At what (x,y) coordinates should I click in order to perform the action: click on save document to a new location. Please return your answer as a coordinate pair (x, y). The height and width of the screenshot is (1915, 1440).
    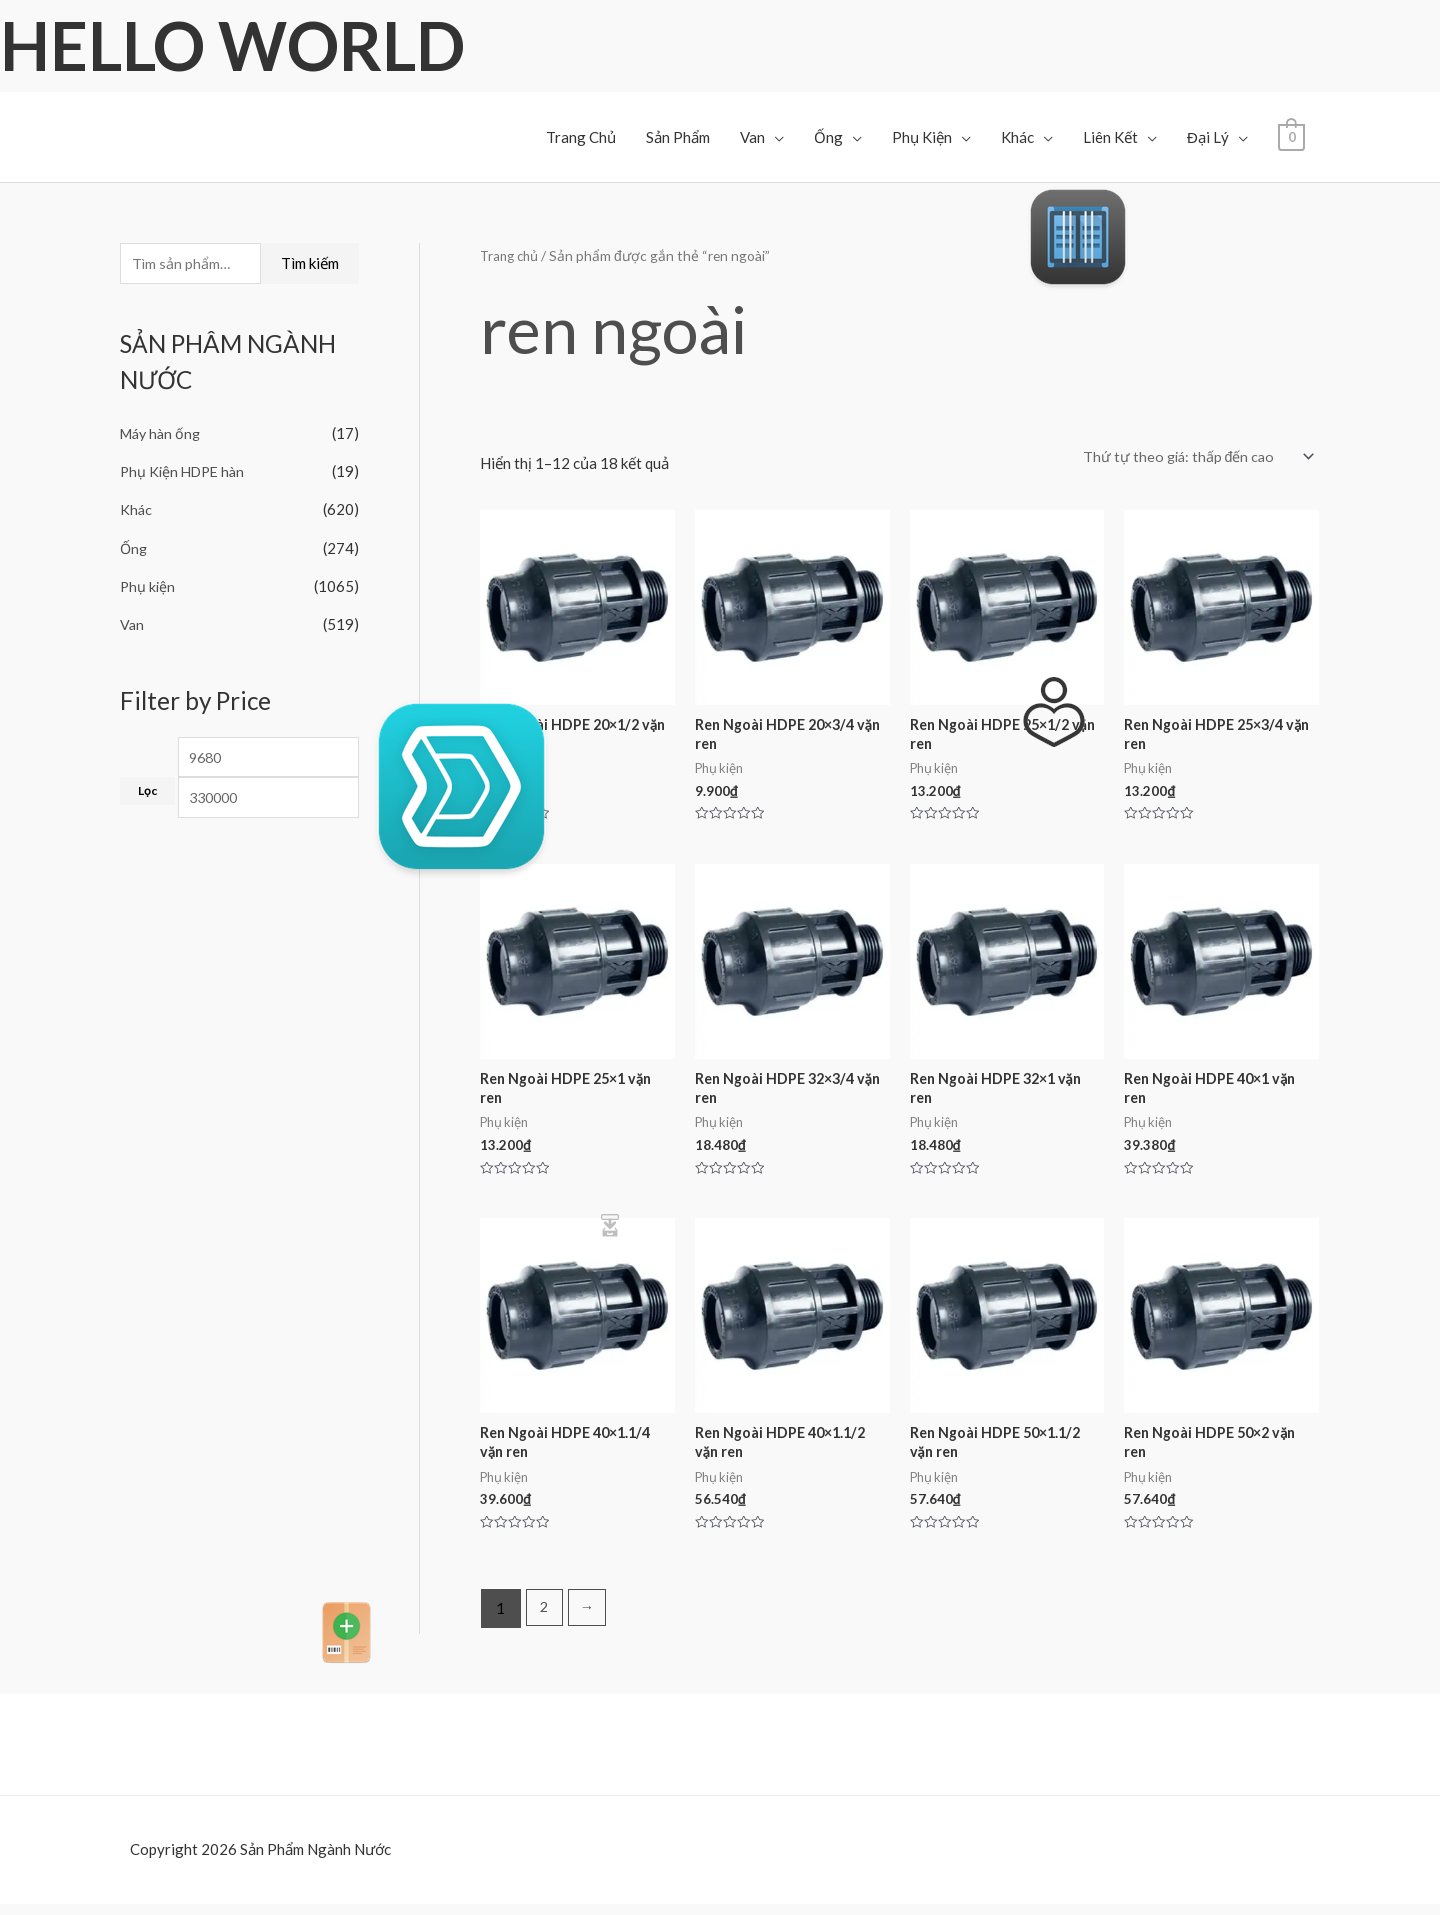
    Looking at the image, I should click on (610, 1226).